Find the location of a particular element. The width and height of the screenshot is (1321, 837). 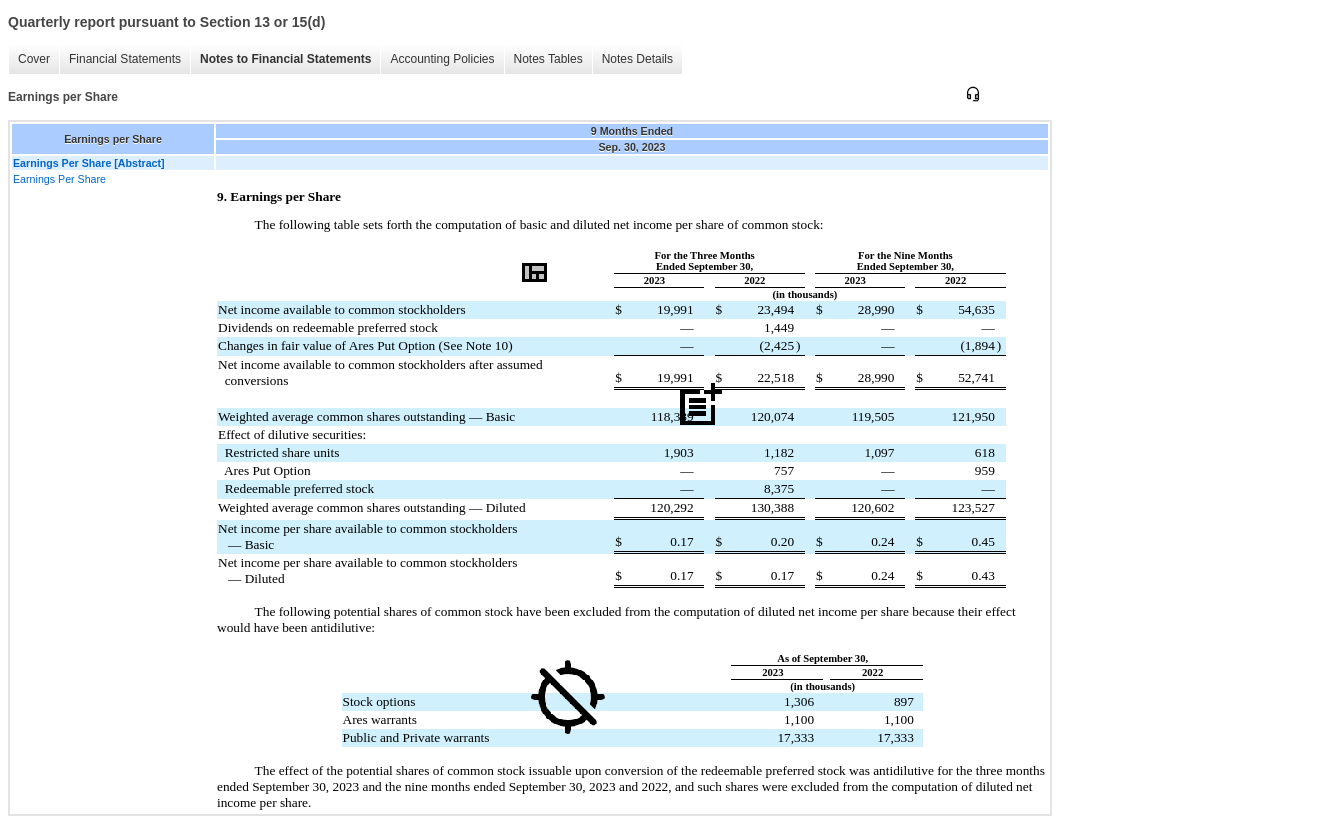

contact customer support is located at coordinates (973, 94).